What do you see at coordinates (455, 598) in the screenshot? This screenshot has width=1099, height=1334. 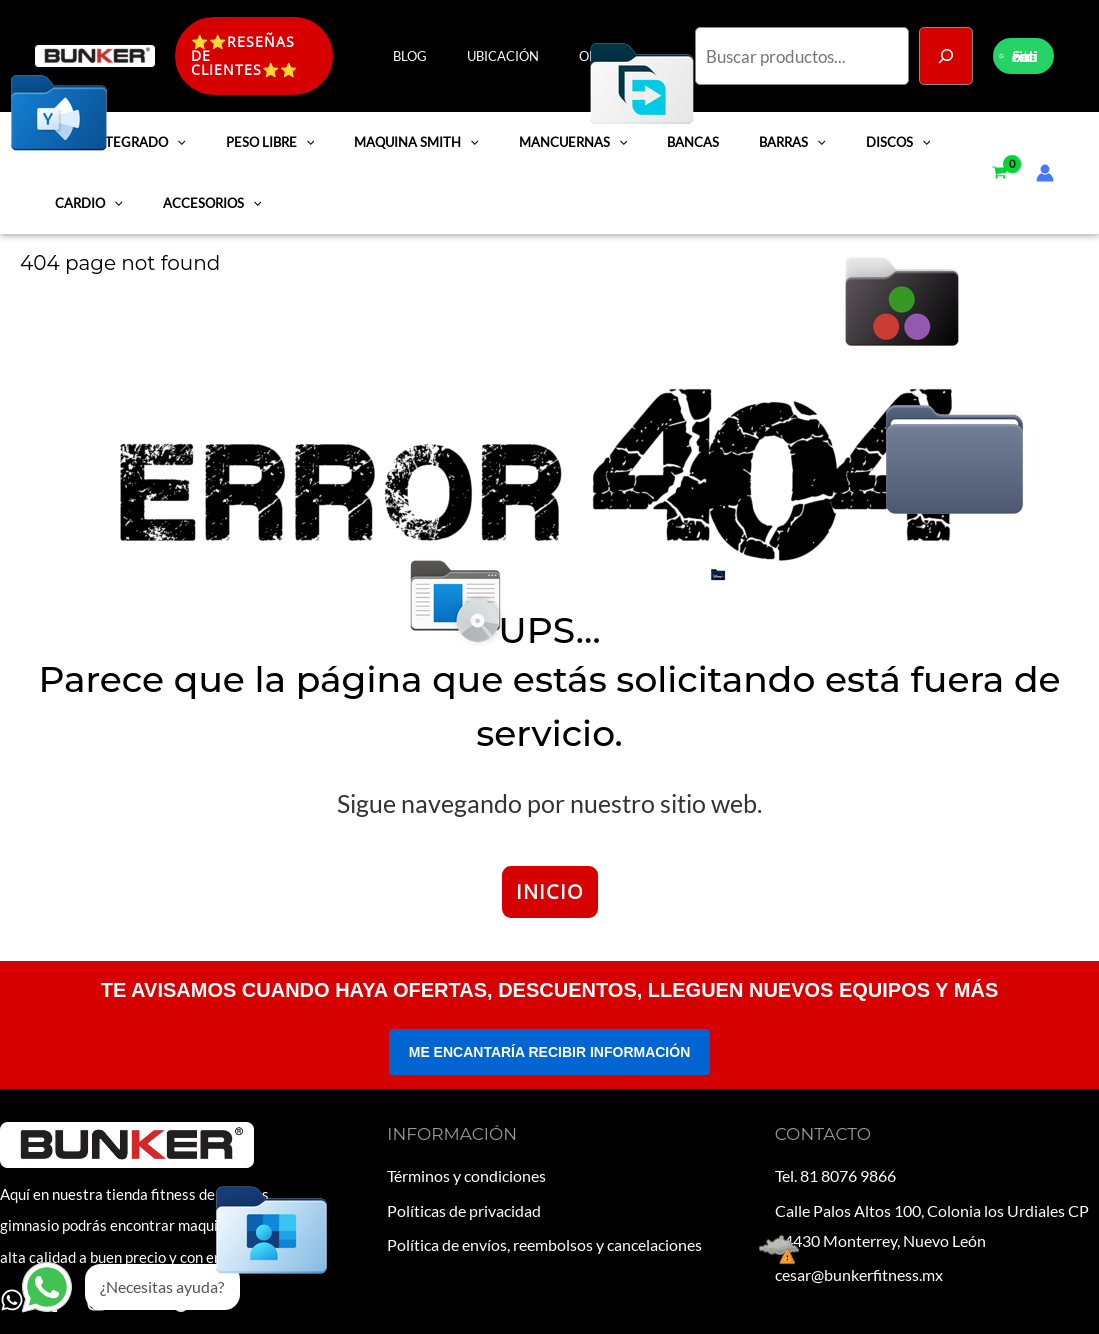 I see `open folder containing program executables` at bounding box center [455, 598].